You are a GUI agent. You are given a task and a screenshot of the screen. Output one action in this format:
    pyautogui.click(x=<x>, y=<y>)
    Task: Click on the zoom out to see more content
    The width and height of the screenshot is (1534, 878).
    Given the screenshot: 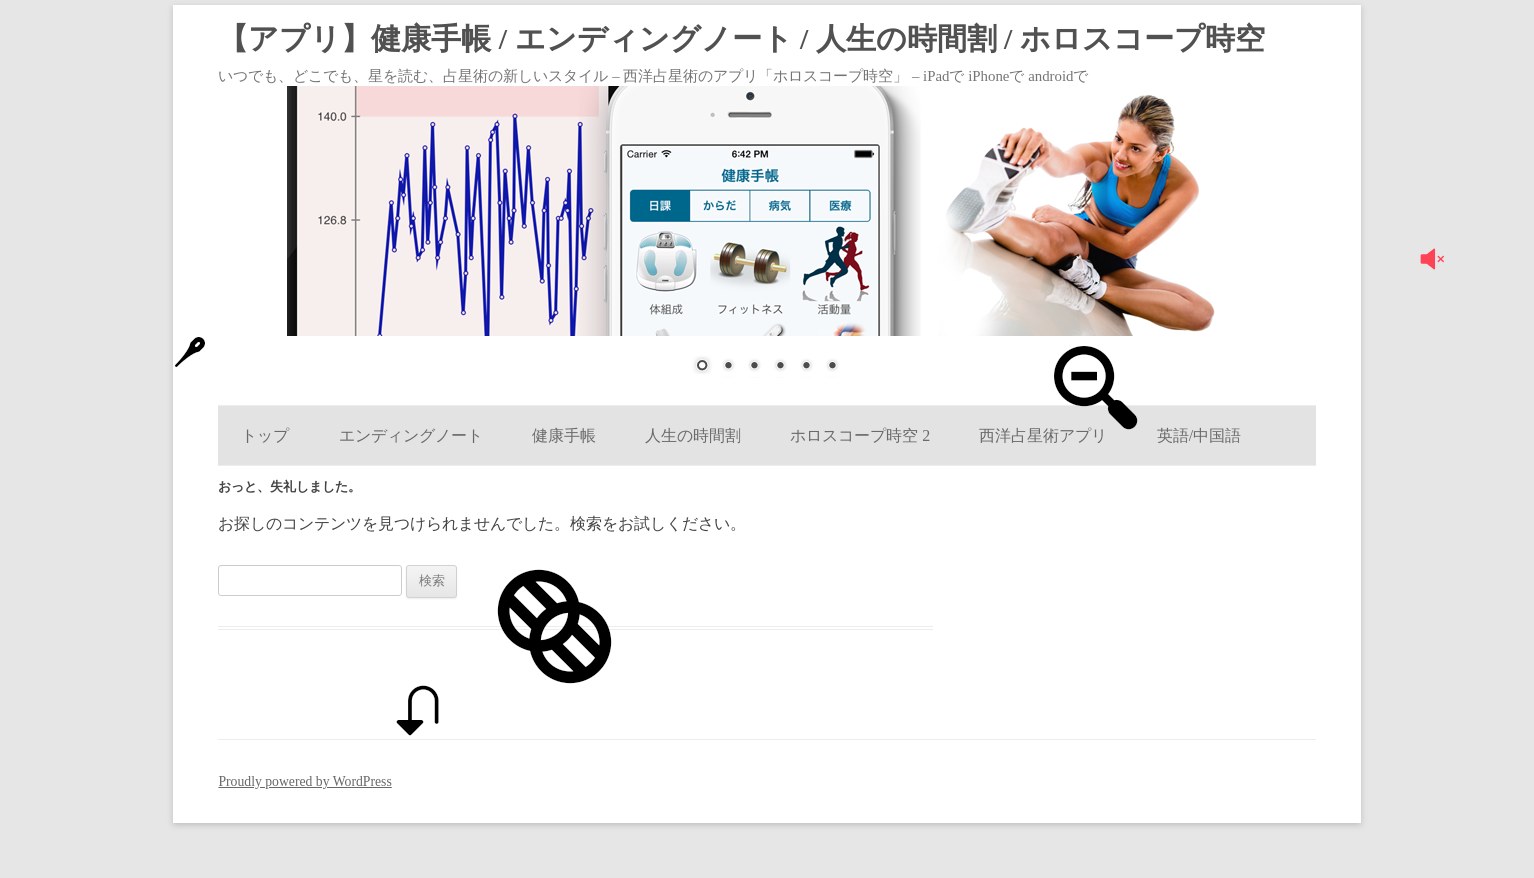 What is the action you would take?
    pyautogui.click(x=1097, y=389)
    